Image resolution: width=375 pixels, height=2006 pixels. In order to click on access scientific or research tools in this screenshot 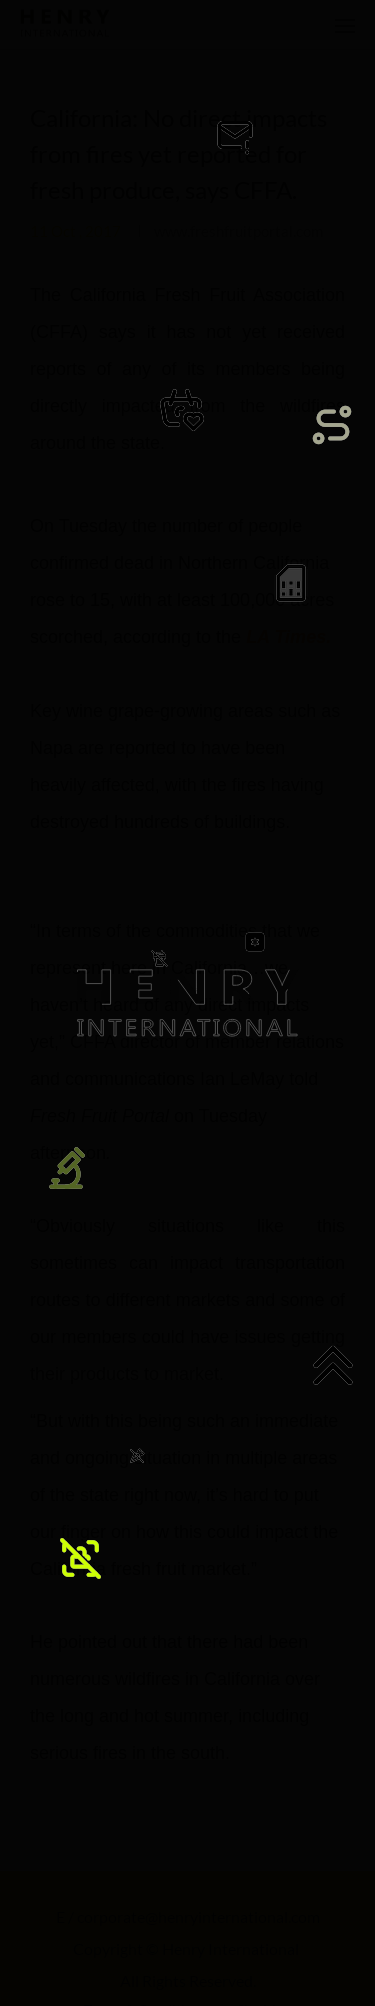, I will do `click(66, 1168)`.